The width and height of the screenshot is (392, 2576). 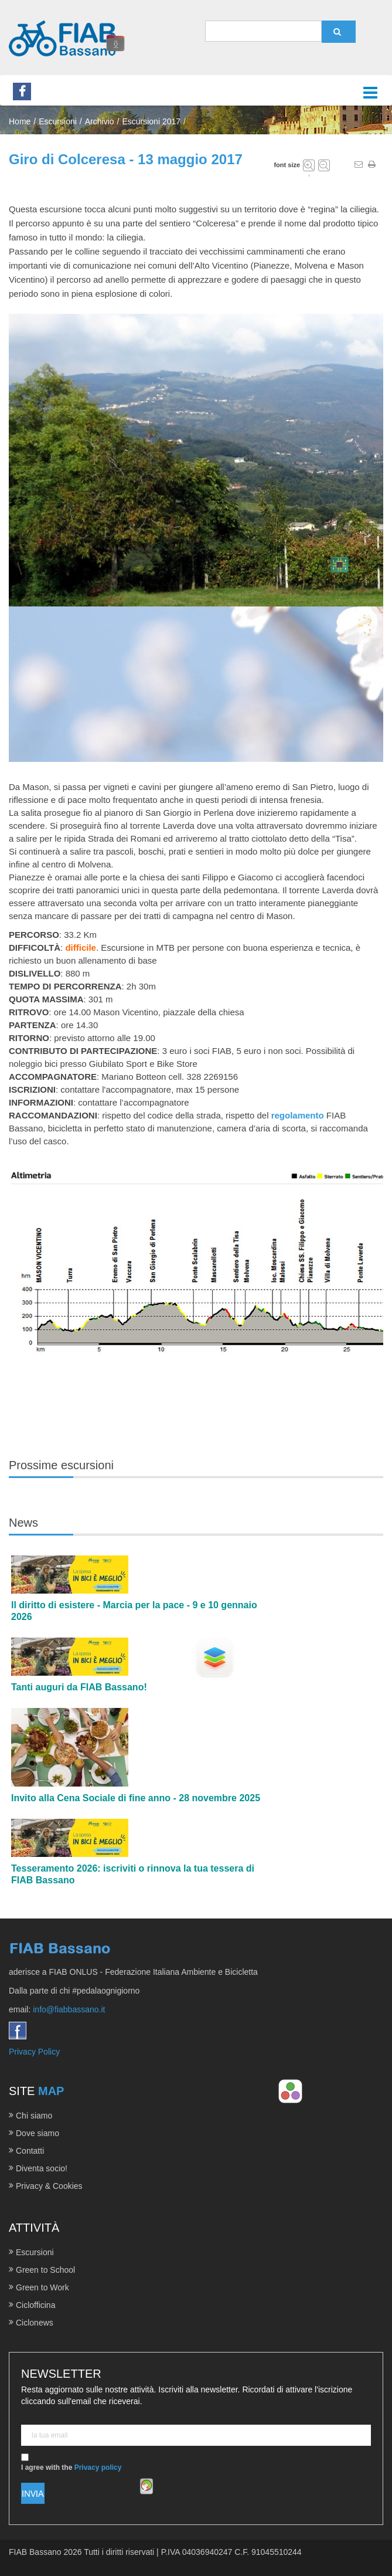 I want to click on open your downloads folder, so click(x=115, y=43).